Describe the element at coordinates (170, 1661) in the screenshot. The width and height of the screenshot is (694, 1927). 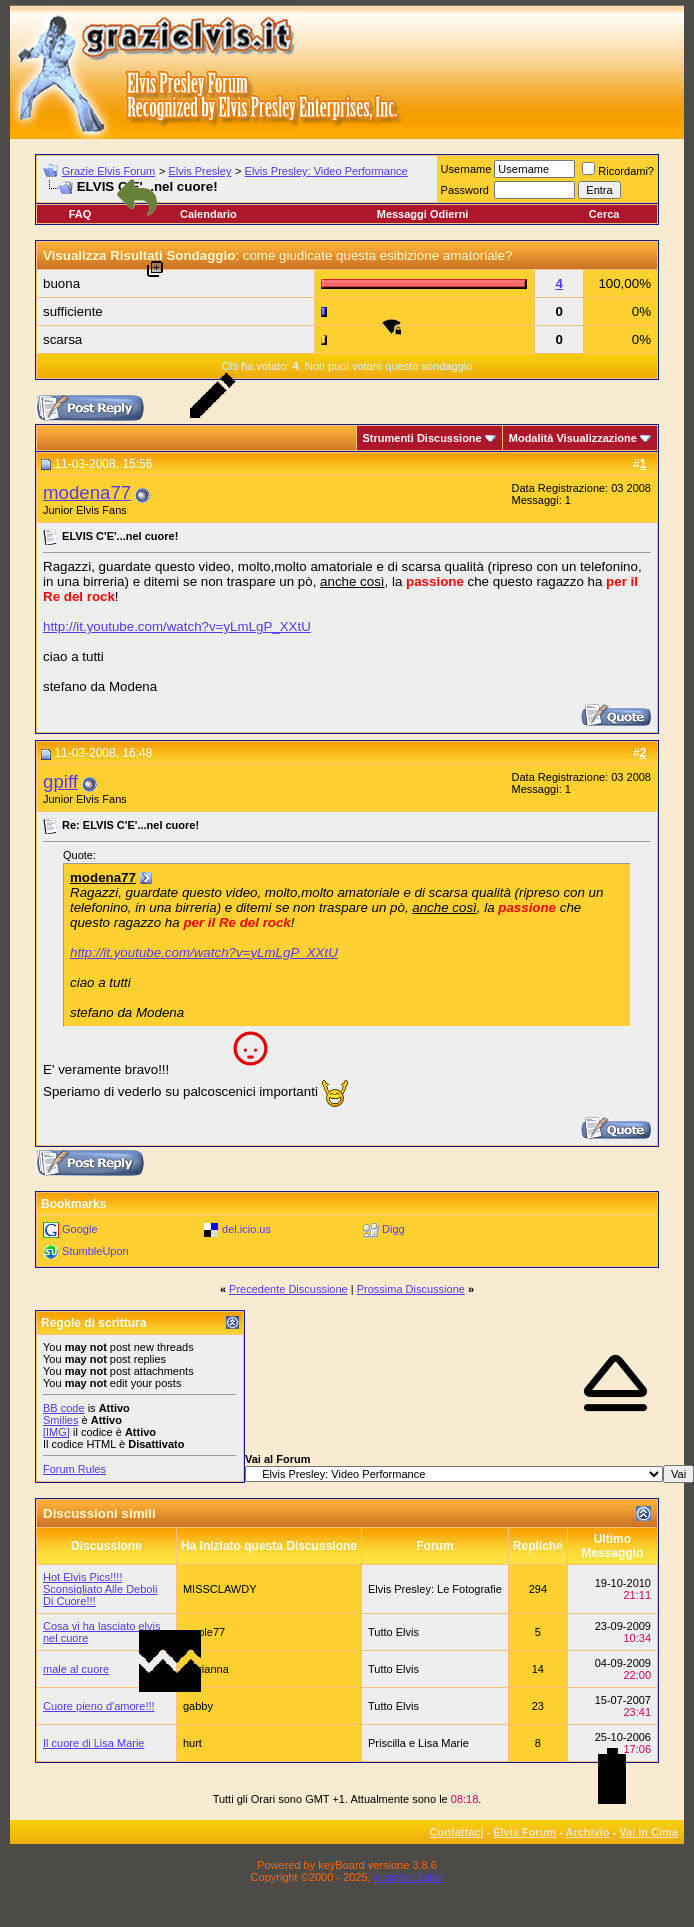
I see `indicates image failed to load` at that location.